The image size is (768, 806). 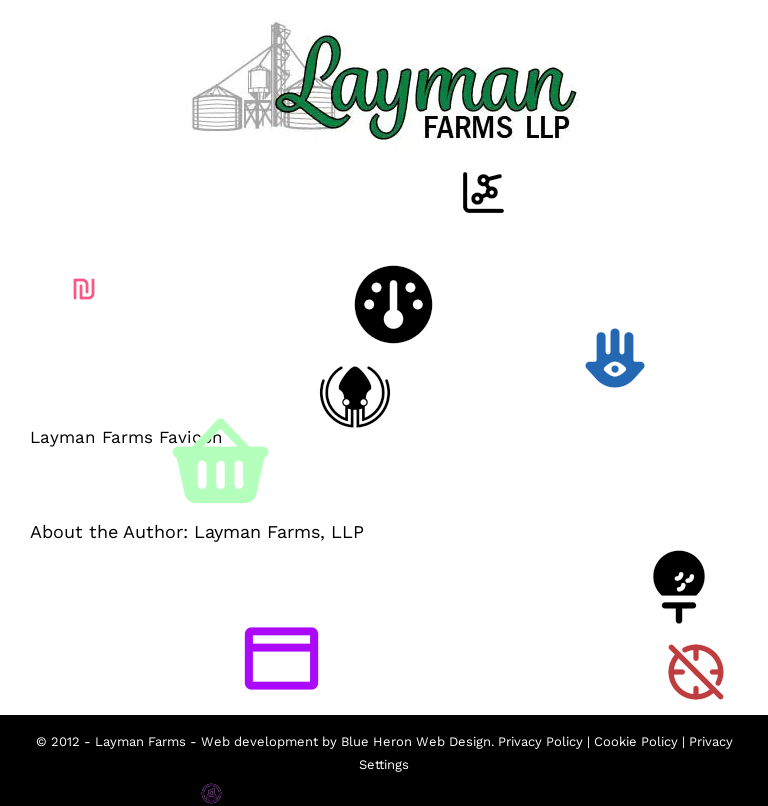 I want to click on open web browser, so click(x=281, y=658).